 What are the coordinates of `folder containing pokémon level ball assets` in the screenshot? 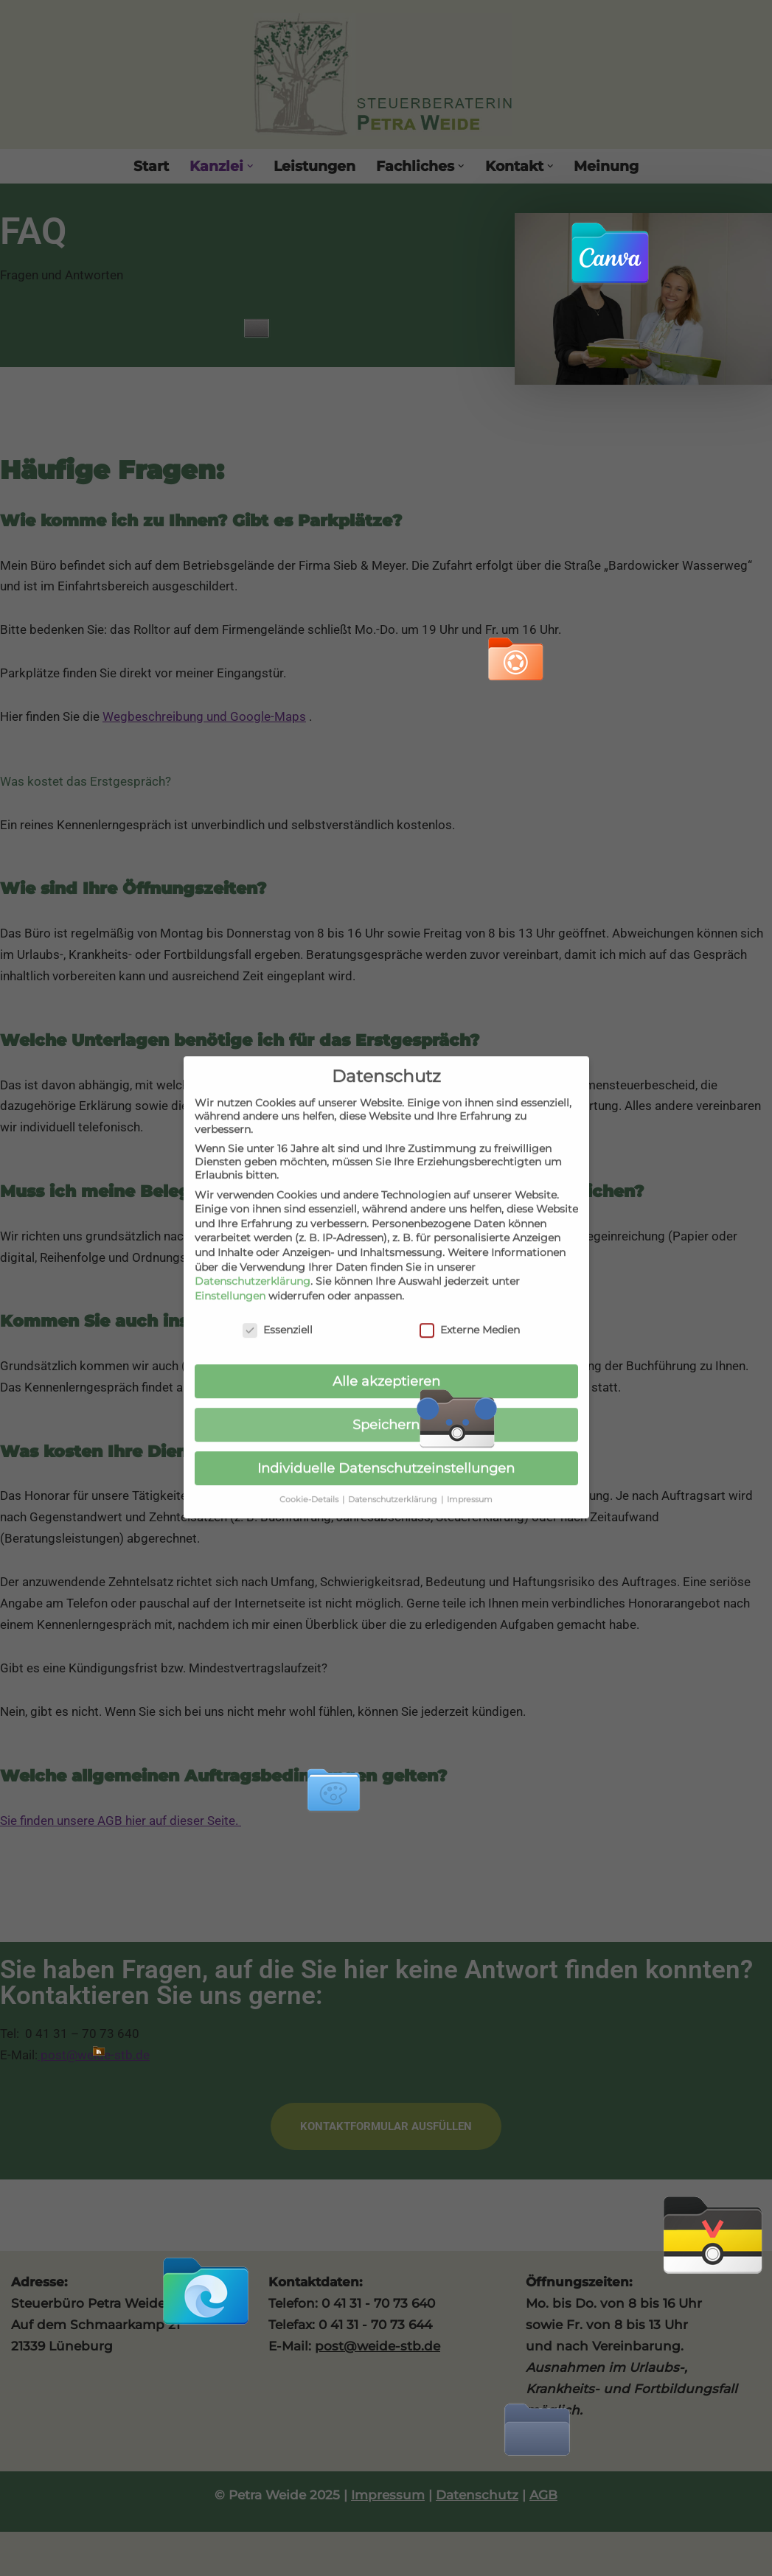 It's located at (712, 2238).